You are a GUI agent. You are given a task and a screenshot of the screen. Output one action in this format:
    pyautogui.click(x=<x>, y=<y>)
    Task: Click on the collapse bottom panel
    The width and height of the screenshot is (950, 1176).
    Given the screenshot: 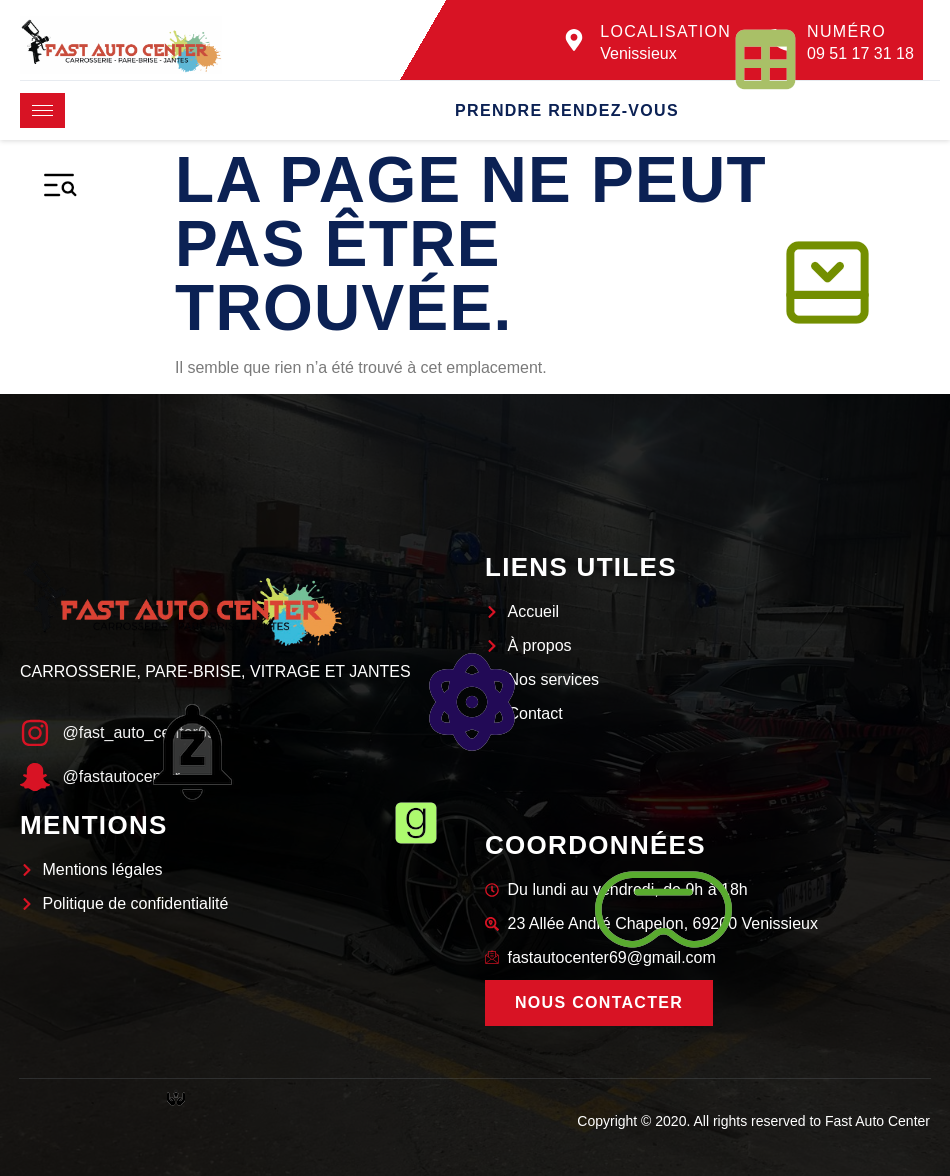 What is the action you would take?
    pyautogui.click(x=827, y=282)
    